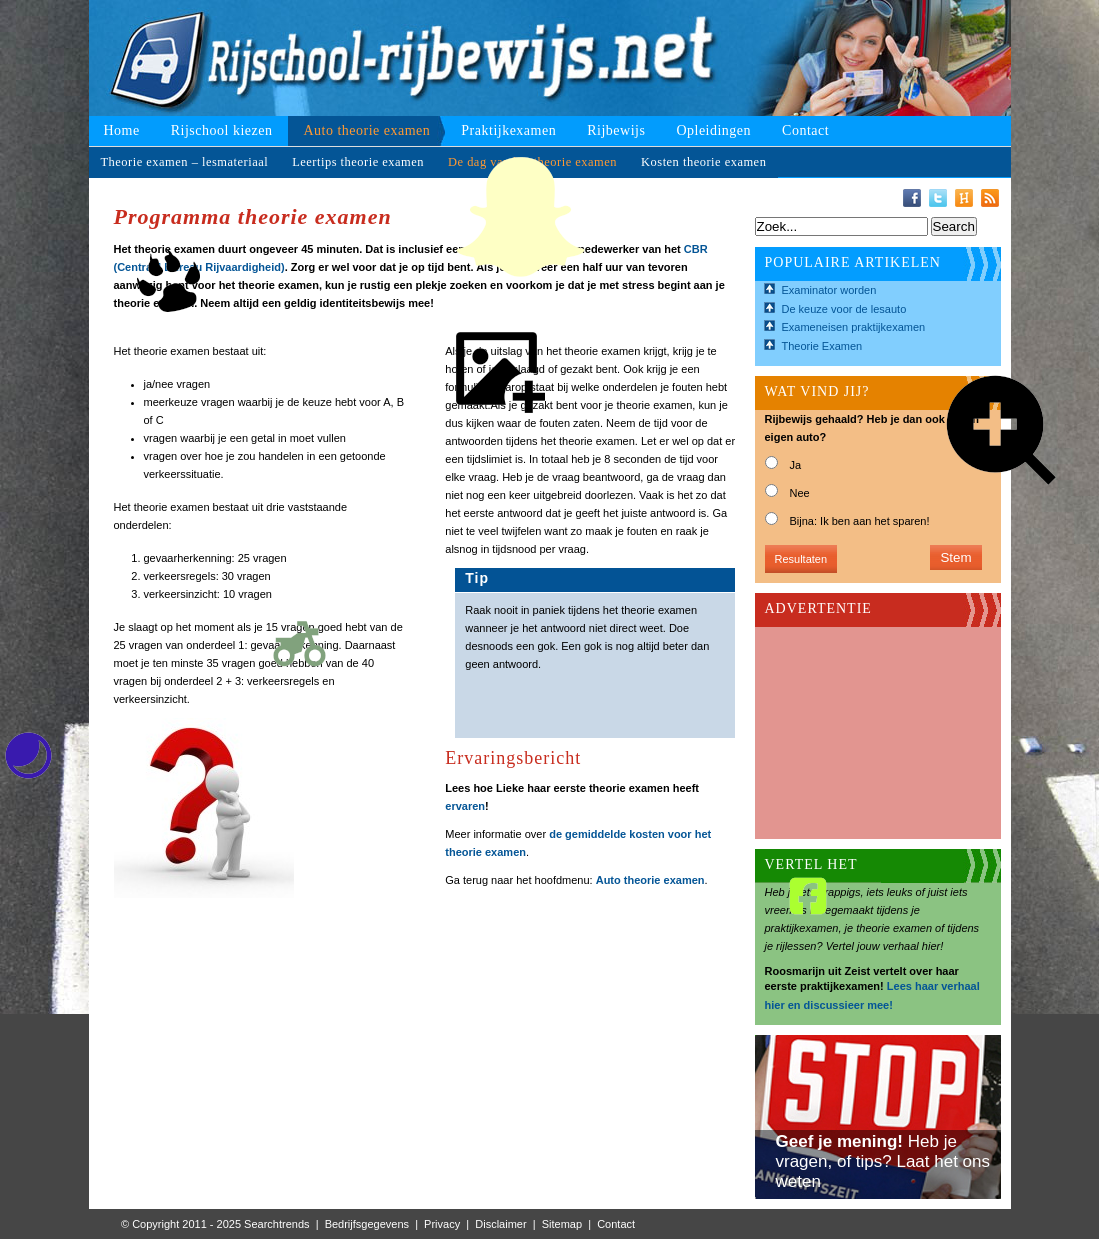  I want to click on open Snapchat app, so click(520, 214).